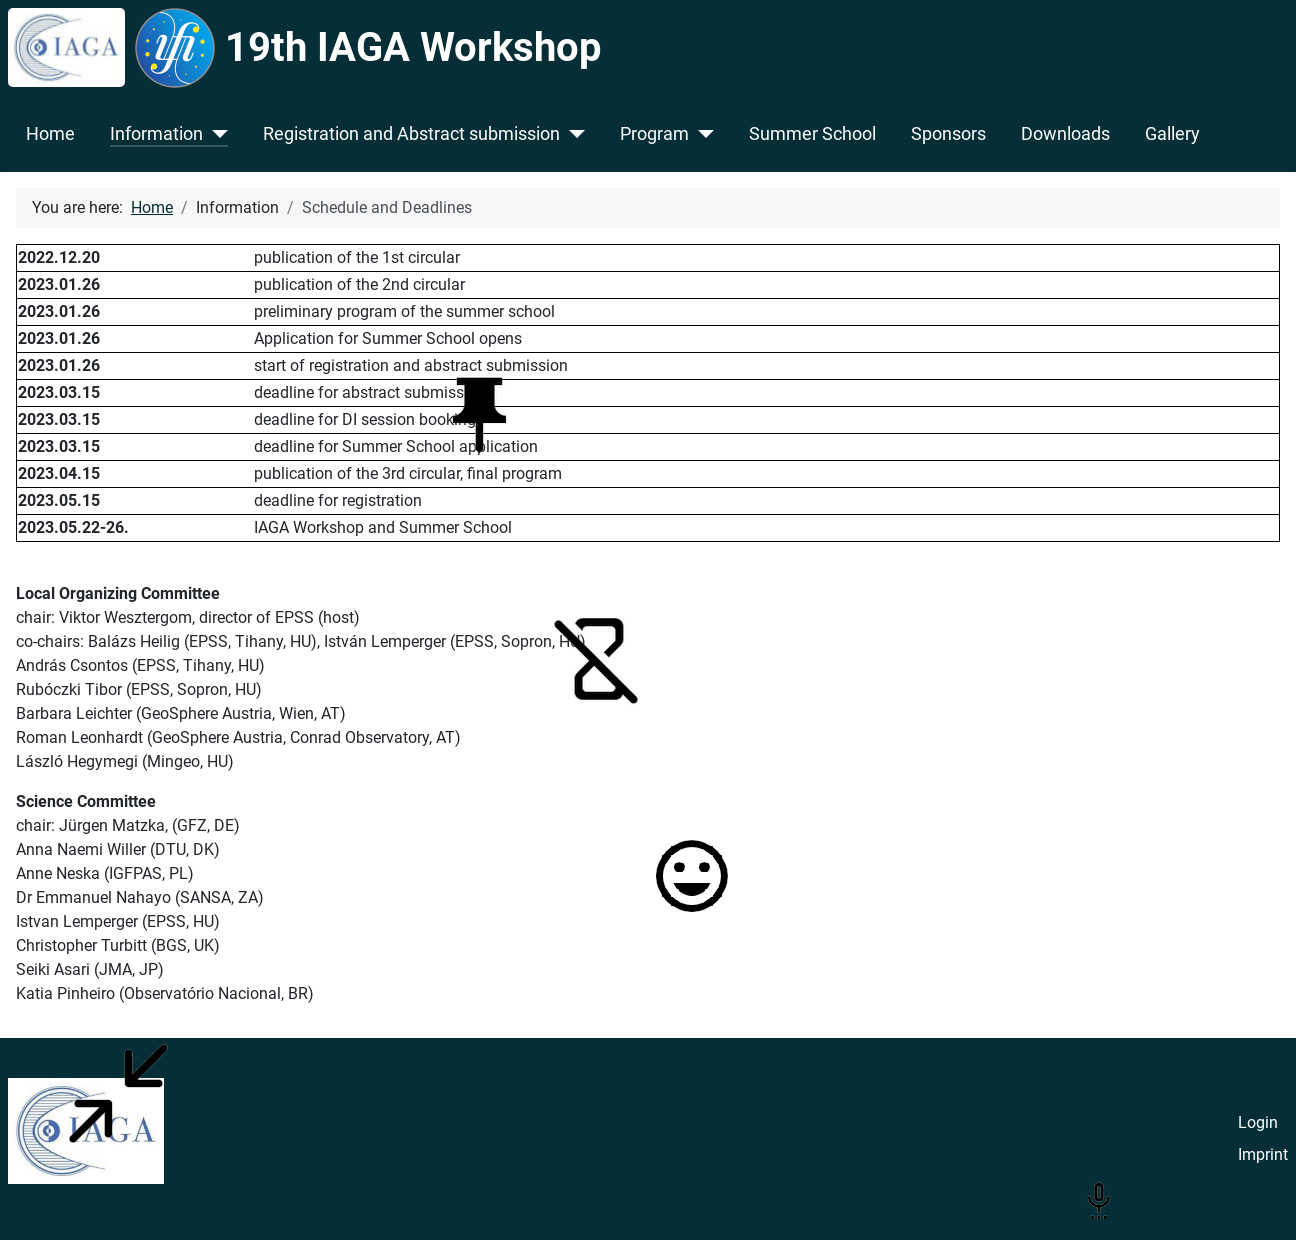  Describe the element at coordinates (1099, 1200) in the screenshot. I see `access voice input settings` at that location.